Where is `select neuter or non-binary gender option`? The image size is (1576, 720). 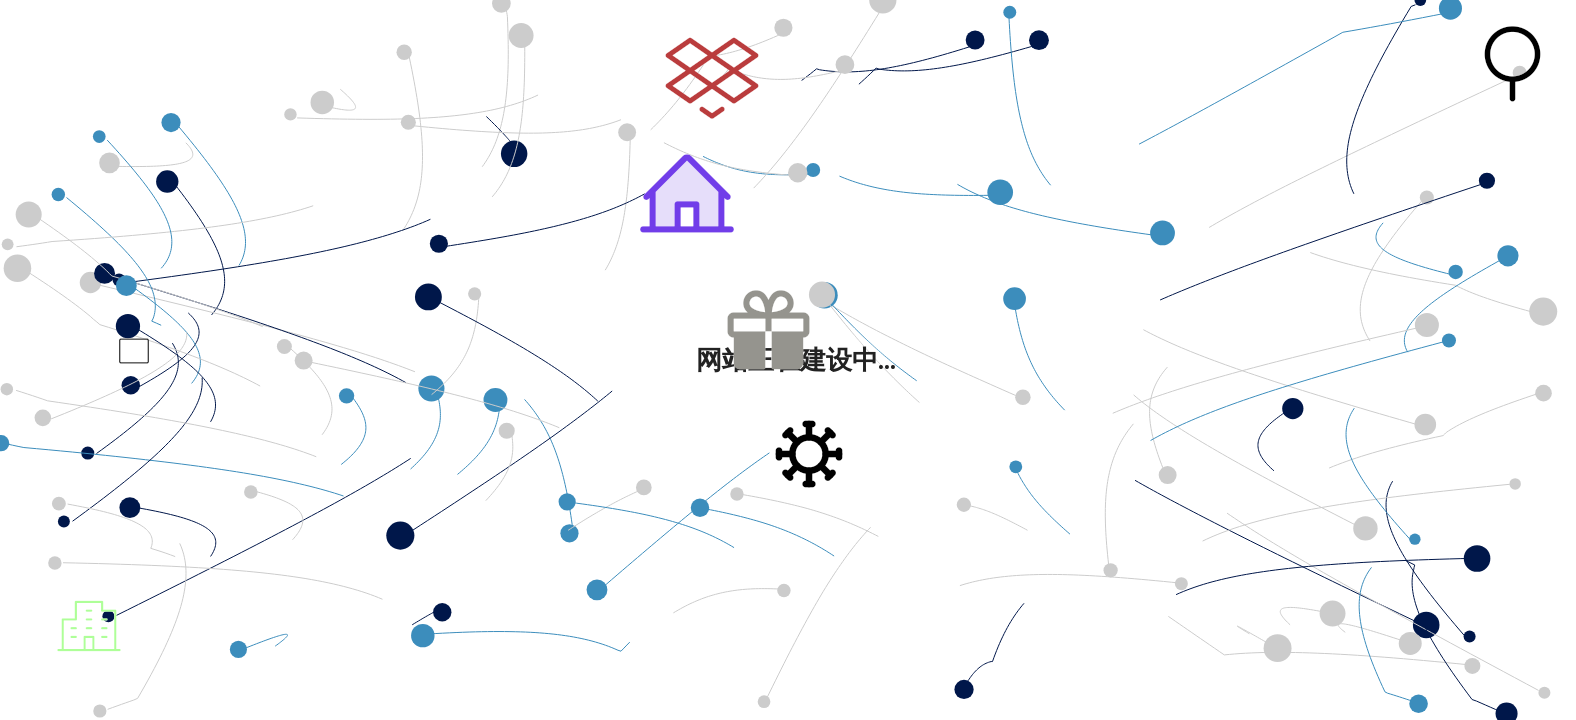 select neuter or non-binary gender option is located at coordinates (1512, 62).